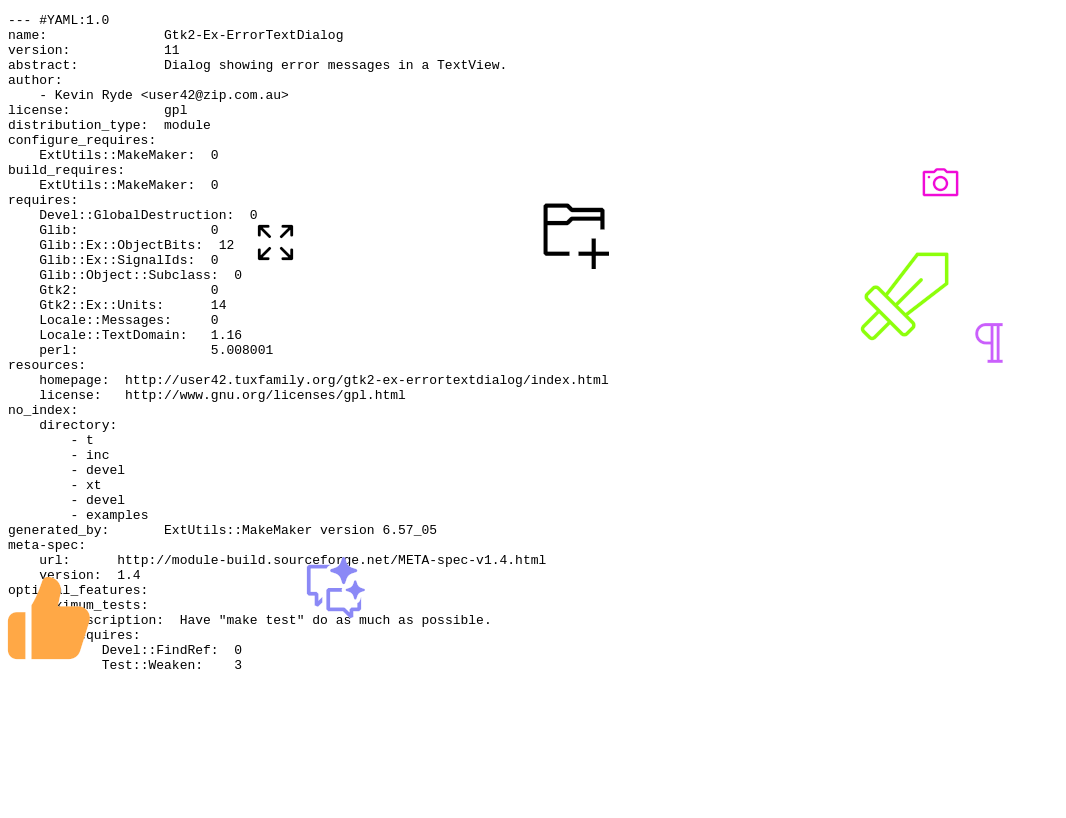  What do you see at coordinates (990, 344) in the screenshot?
I see `toggle whitespace visibility in editor` at bounding box center [990, 344].